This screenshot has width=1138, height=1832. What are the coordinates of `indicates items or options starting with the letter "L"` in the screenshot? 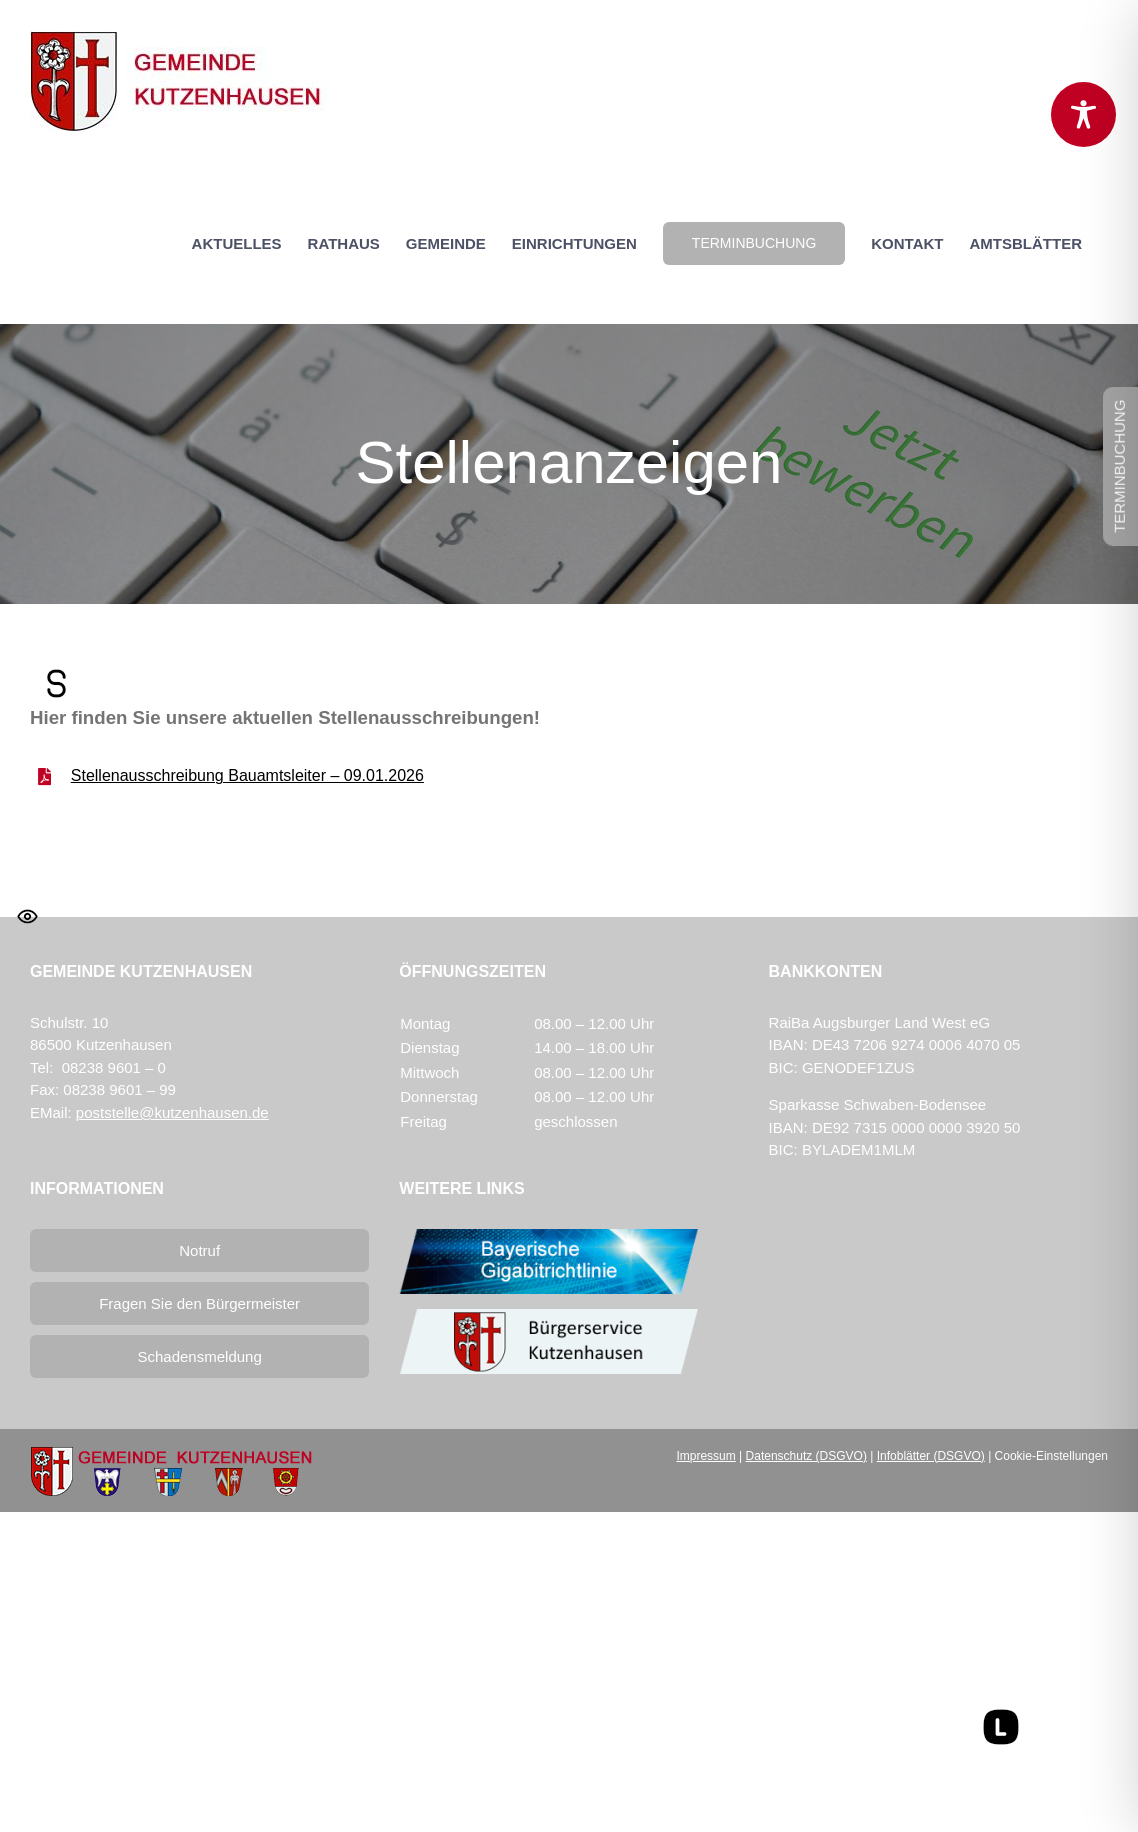 It's located at (1001, 1727).